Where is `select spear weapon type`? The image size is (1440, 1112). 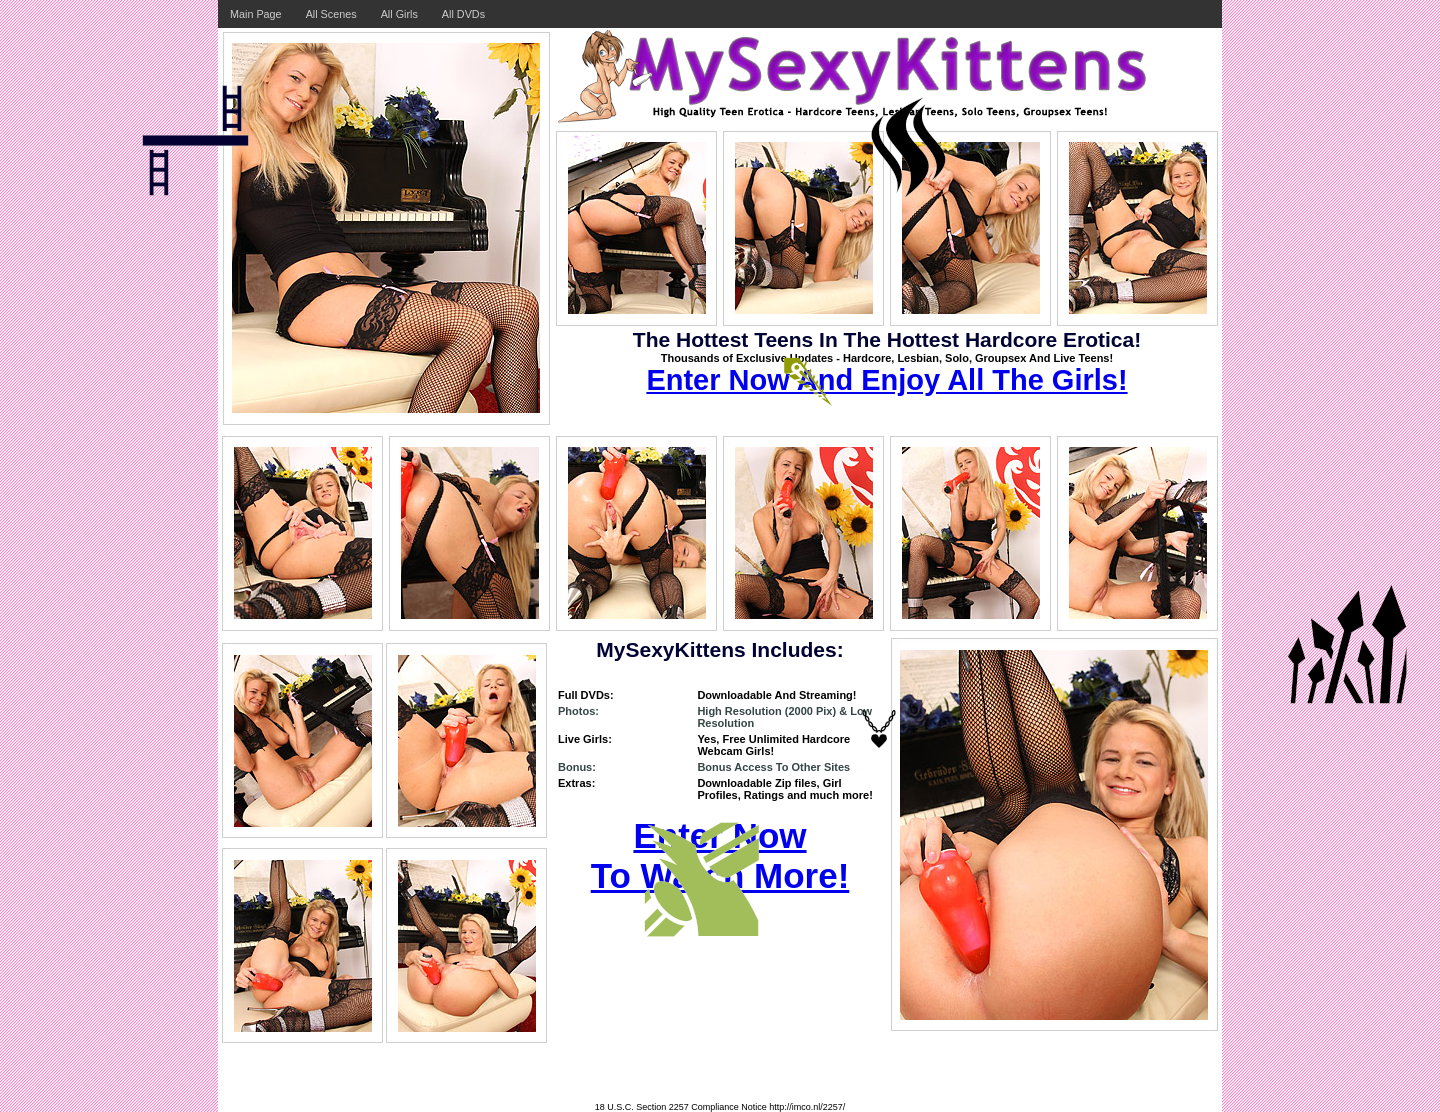
select spear weapon type is located at coordinates (1347, 644).